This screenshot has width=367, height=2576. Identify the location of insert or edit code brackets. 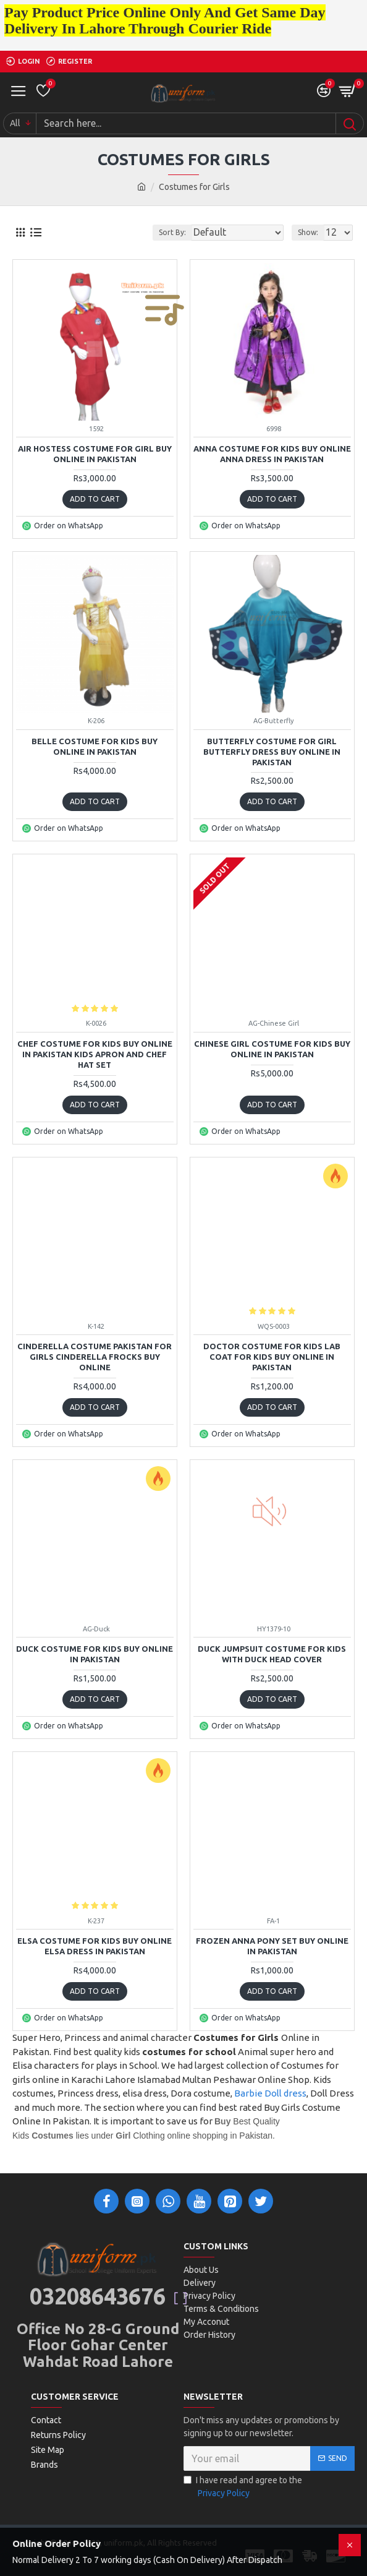
(180, 2298).